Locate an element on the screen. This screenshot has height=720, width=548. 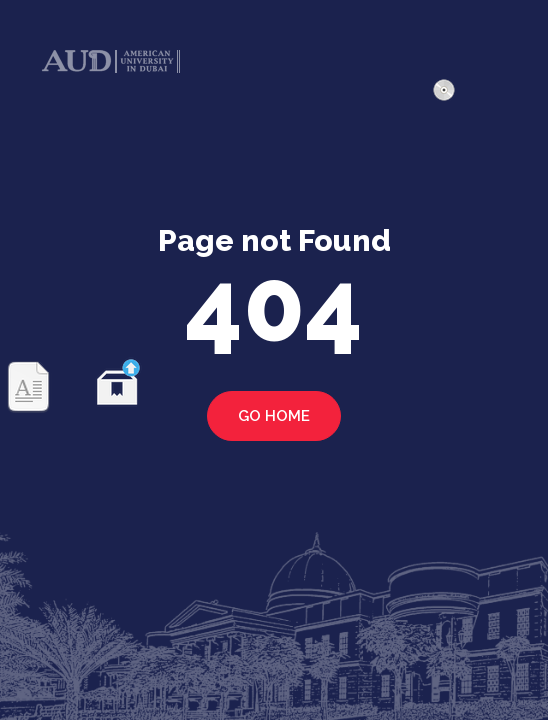
unmount or eject a DVD disc is located at coordinates (444, 90).